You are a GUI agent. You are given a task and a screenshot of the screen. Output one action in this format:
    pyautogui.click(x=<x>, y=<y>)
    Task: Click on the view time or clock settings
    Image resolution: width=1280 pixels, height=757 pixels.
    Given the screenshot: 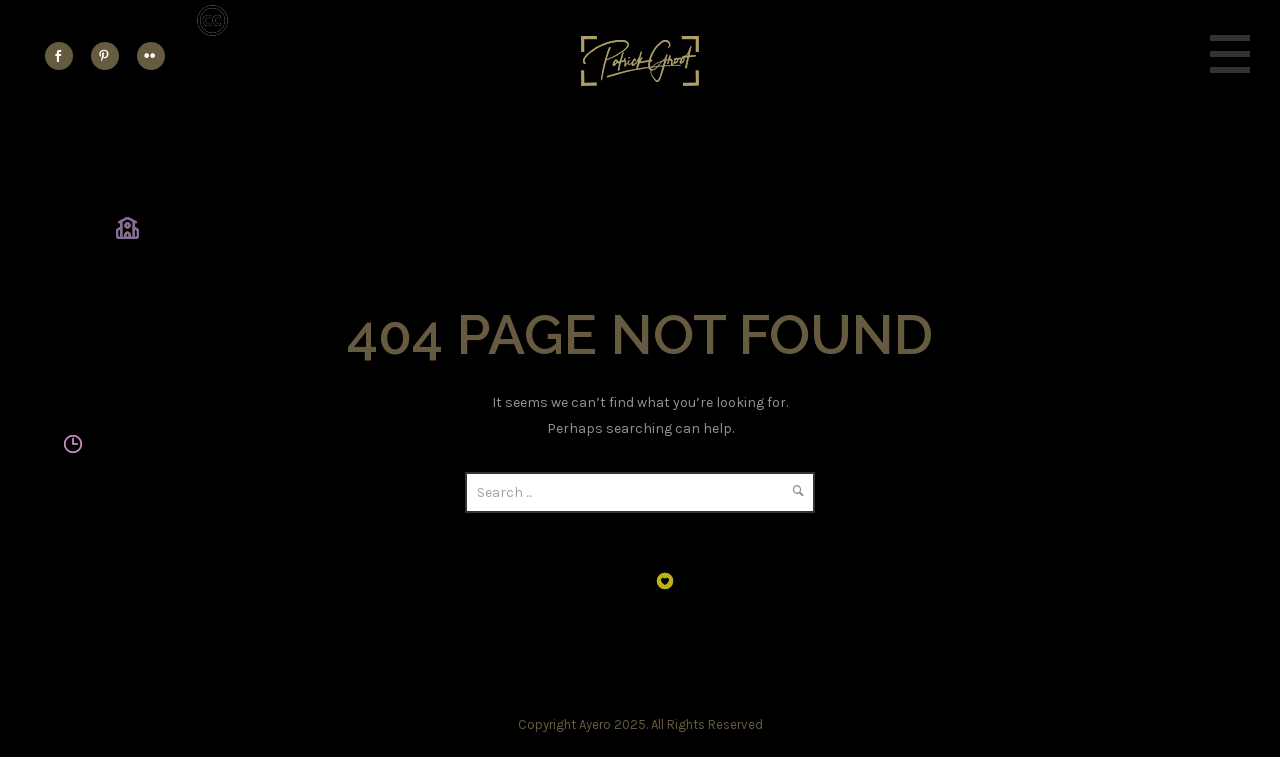 What is the action you would take?
    pyautogui.click(x=73, y=444)
    